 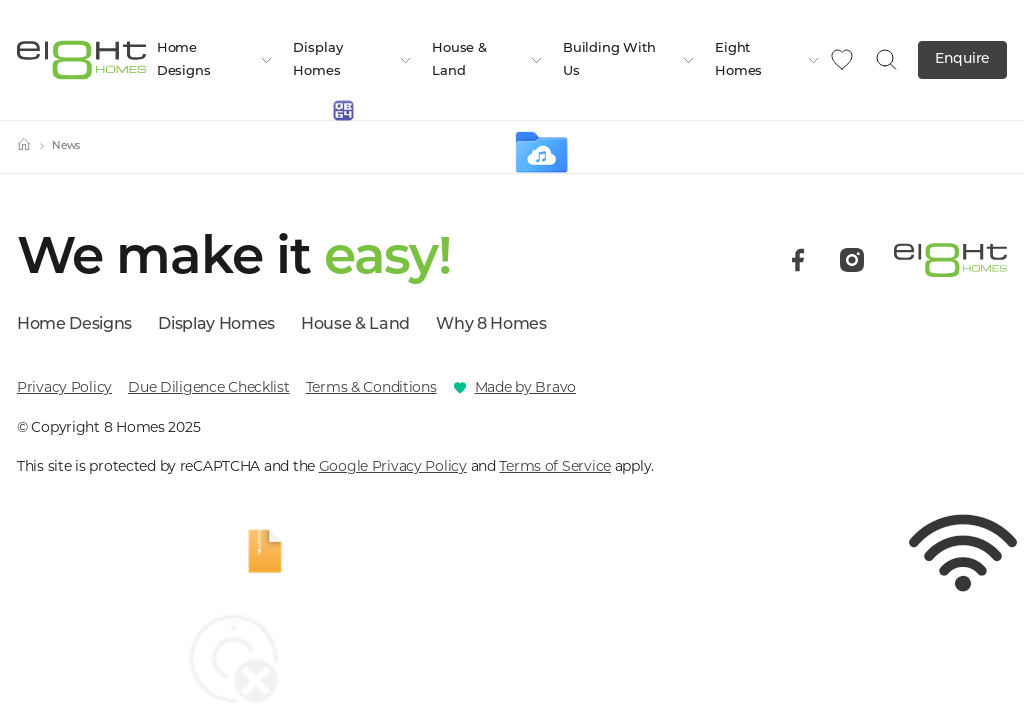 I want to click on camera is currently disabled or blocked, so click(x=233, y=658).